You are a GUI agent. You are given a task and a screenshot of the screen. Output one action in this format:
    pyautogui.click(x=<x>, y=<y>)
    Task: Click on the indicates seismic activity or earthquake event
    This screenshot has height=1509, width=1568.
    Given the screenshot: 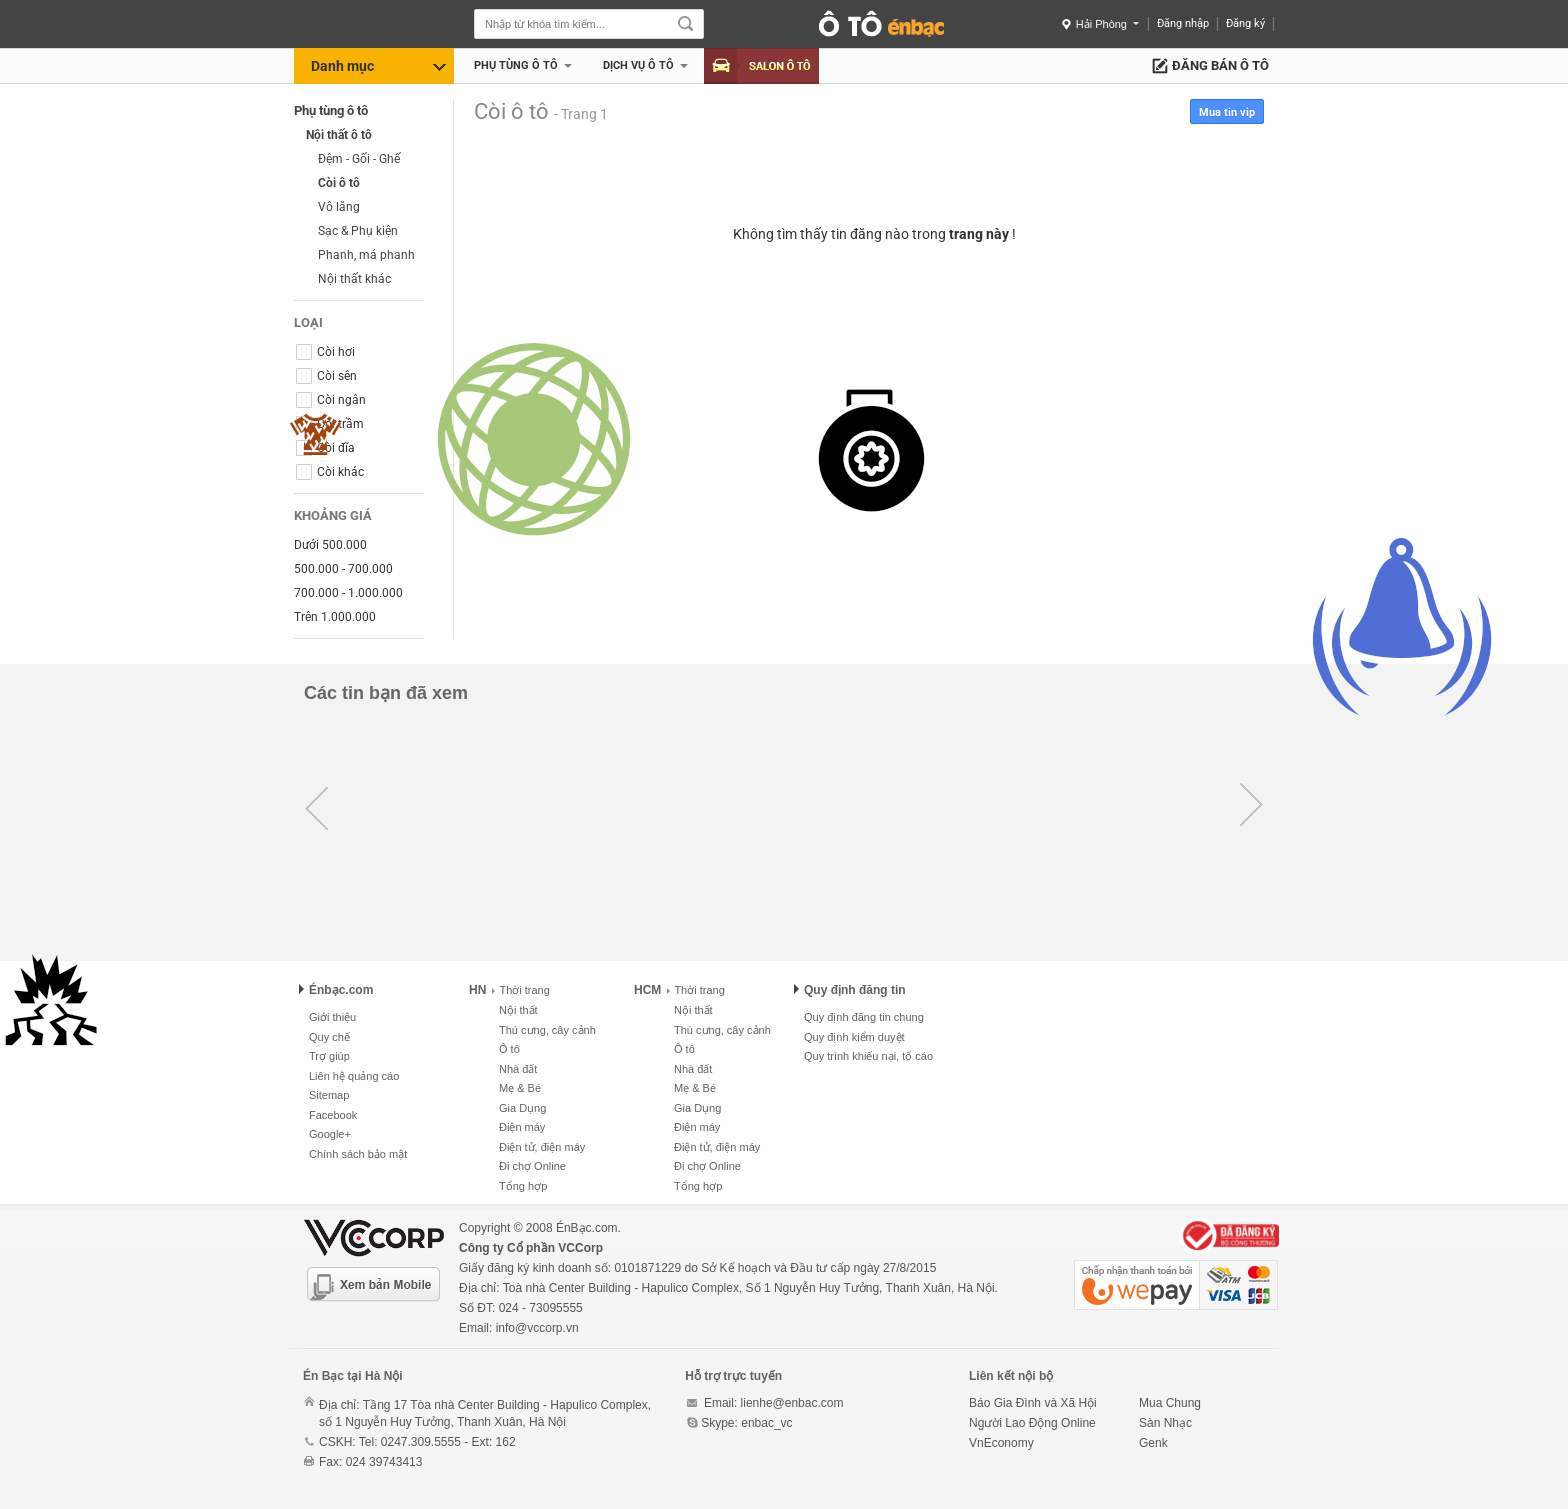 What is the action you would take?
    pyautogui.click(x=51, y=1000)
    